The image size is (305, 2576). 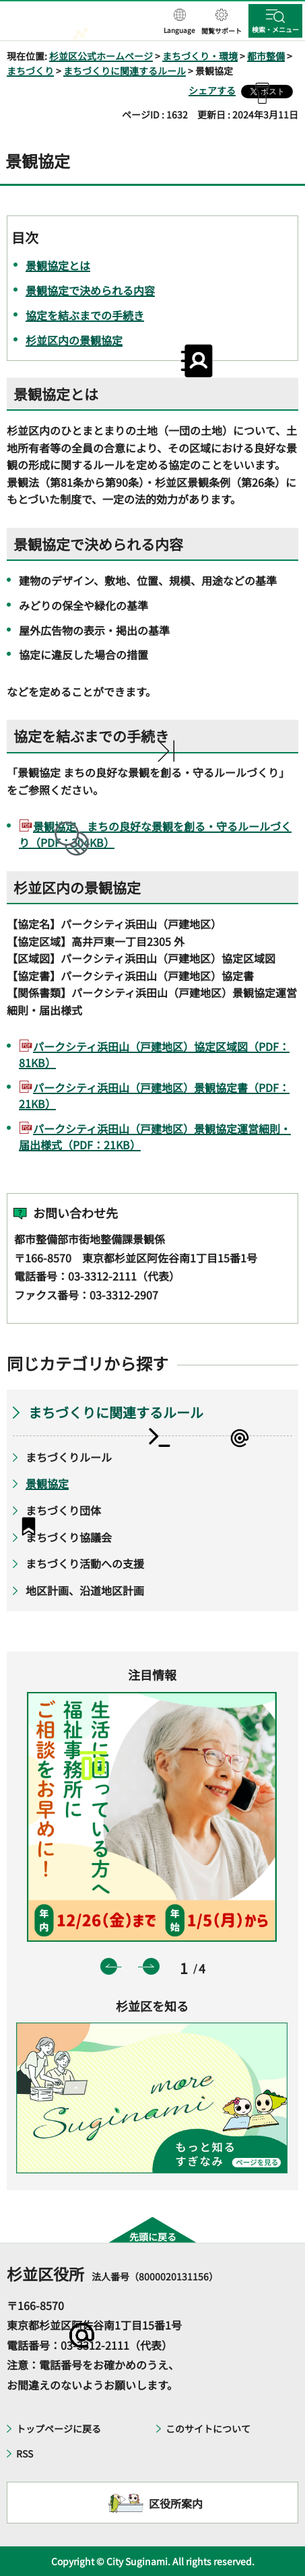 I want to click on skip to end of content, so click(x=166, y=751).